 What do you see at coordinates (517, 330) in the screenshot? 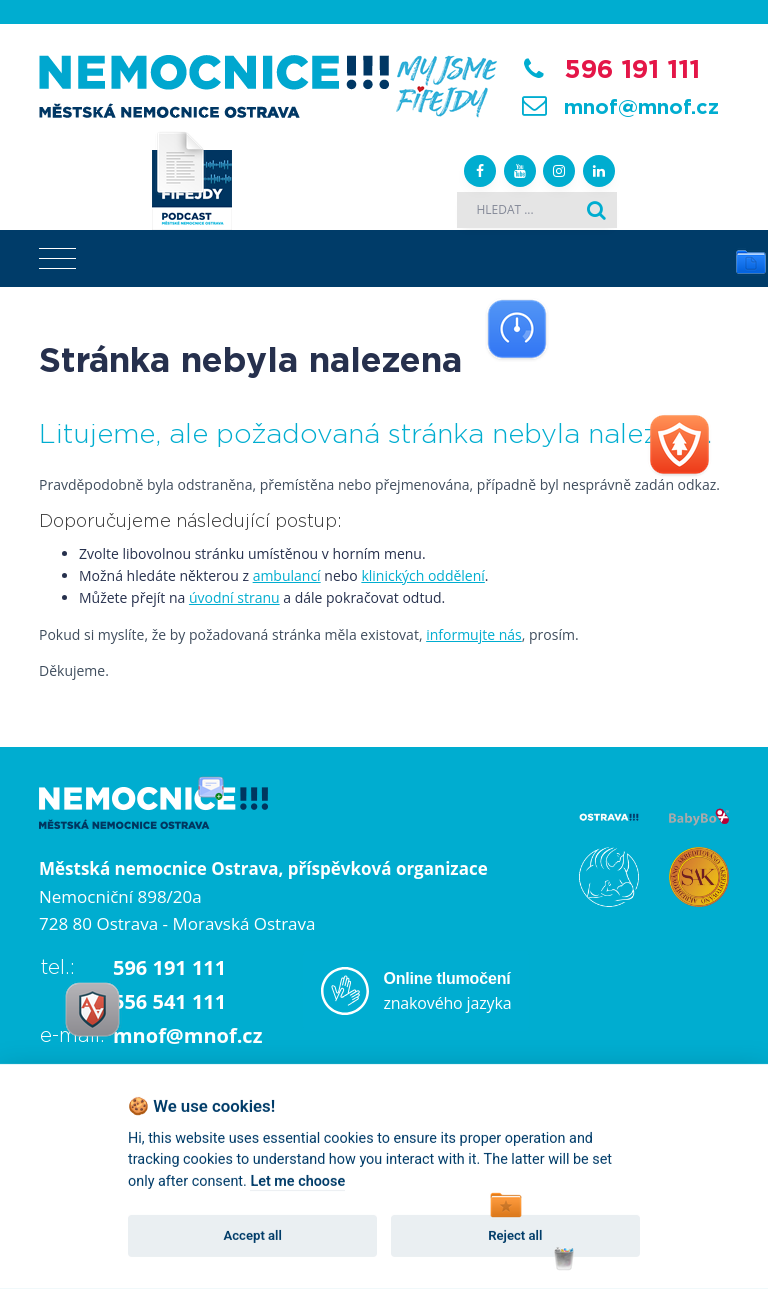
I see `open performance or speed settings` at bounding box center [517, 330].